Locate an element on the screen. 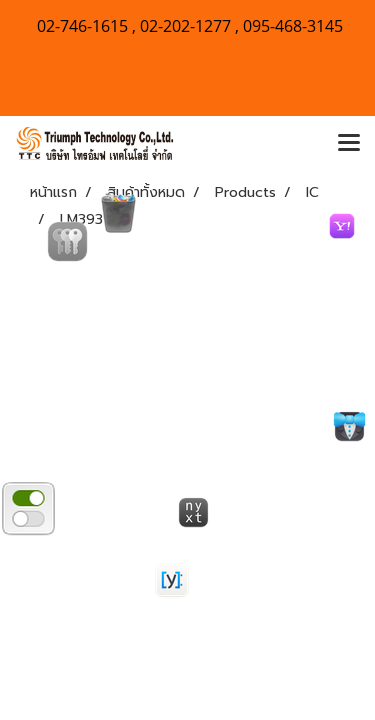  open butler app is located at coordinates (349, 426).